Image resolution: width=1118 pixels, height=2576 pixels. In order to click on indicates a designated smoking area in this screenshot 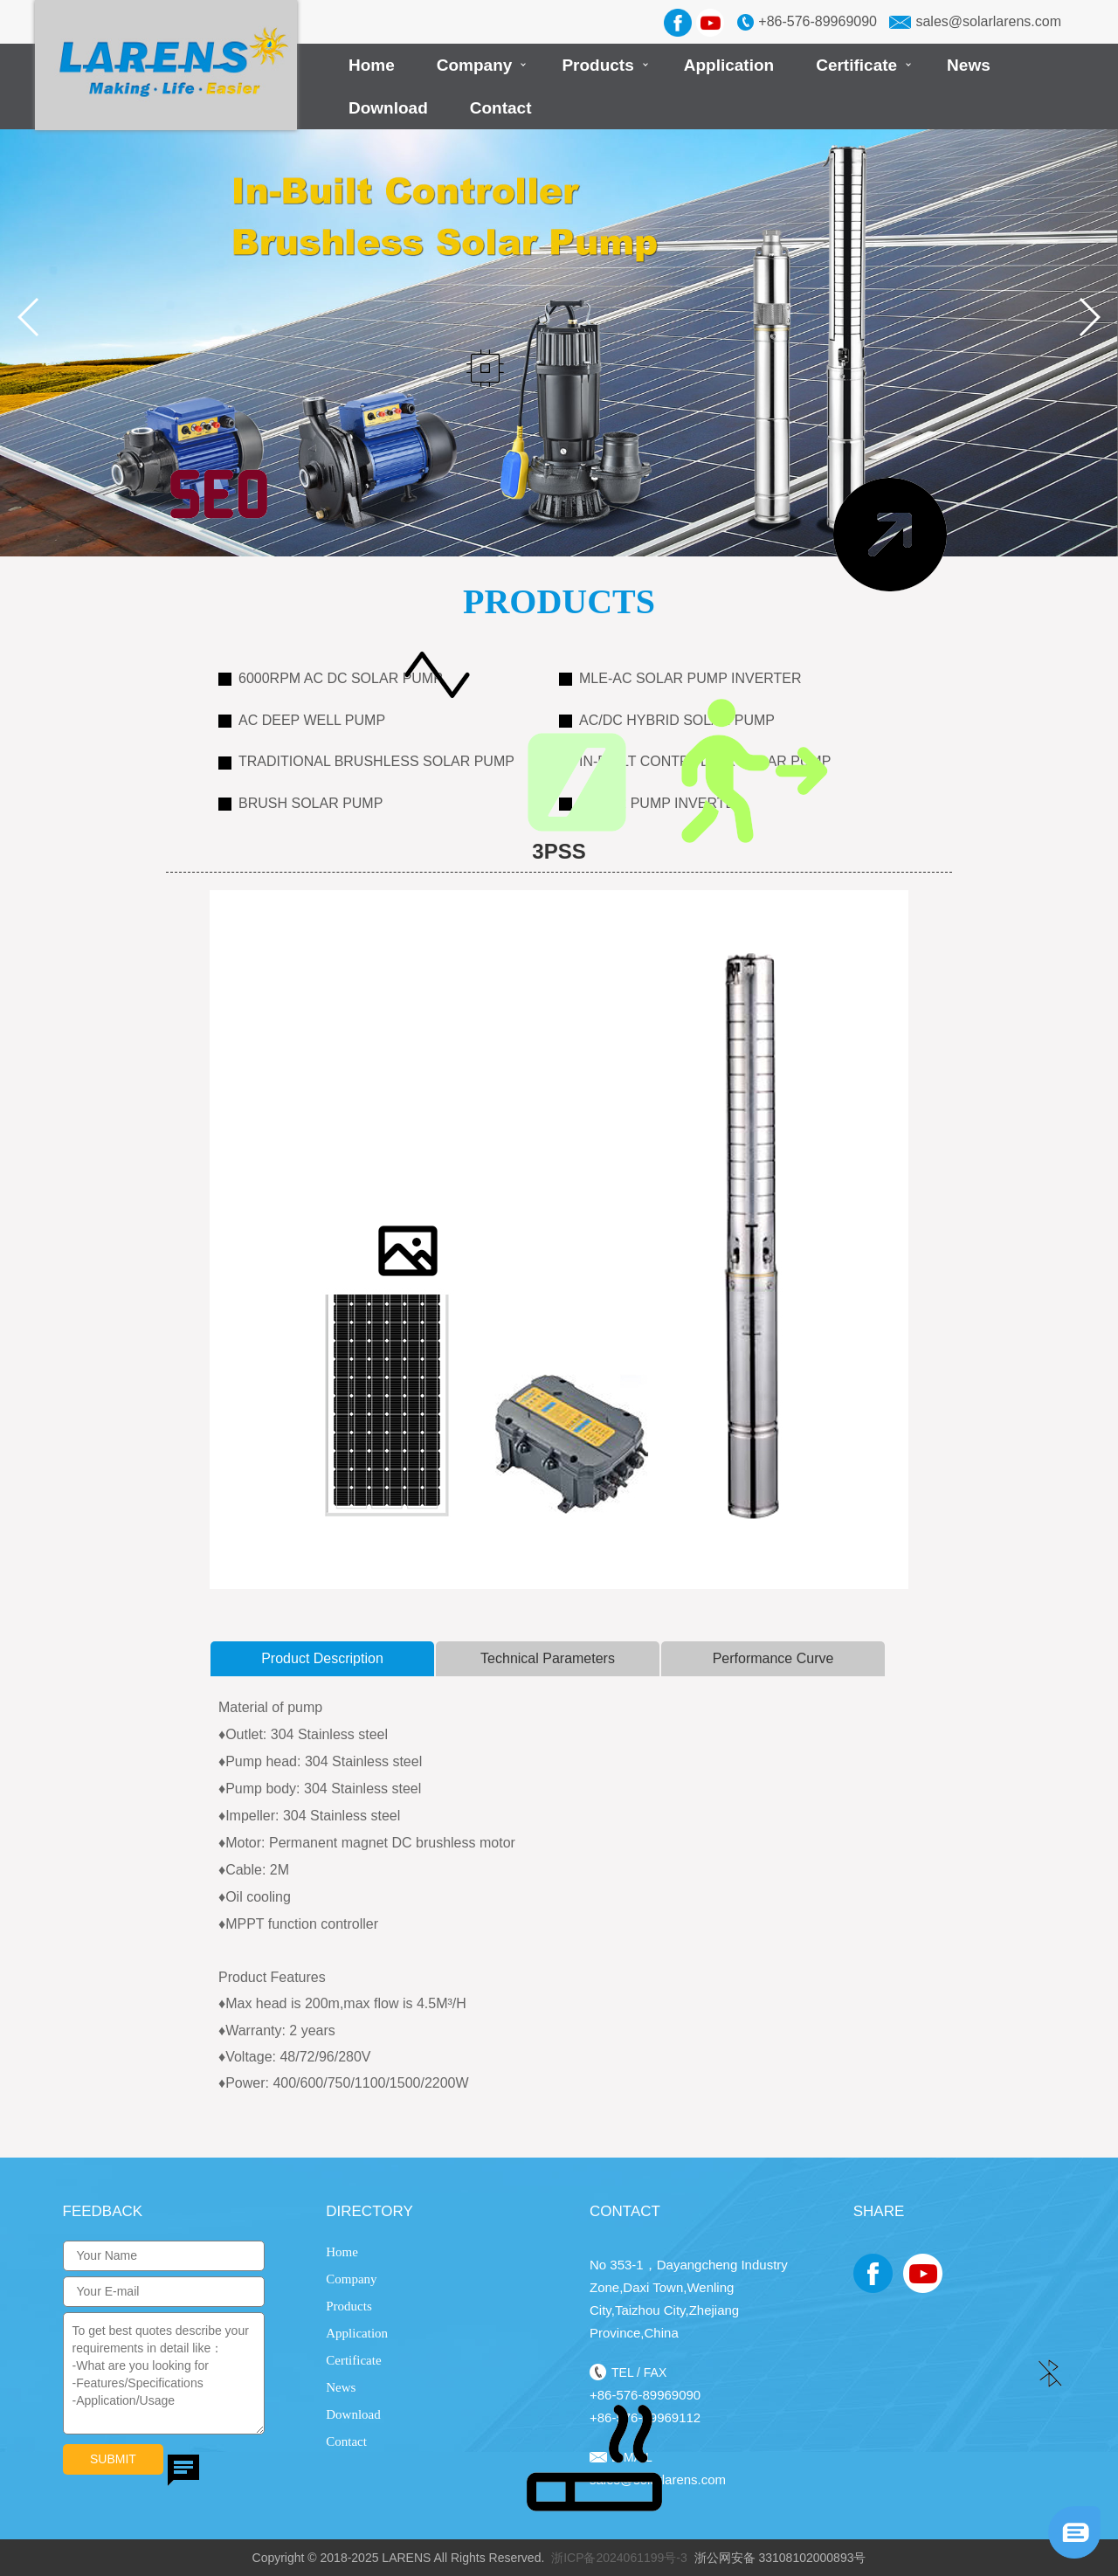, I will do `click(594, 2472)`.